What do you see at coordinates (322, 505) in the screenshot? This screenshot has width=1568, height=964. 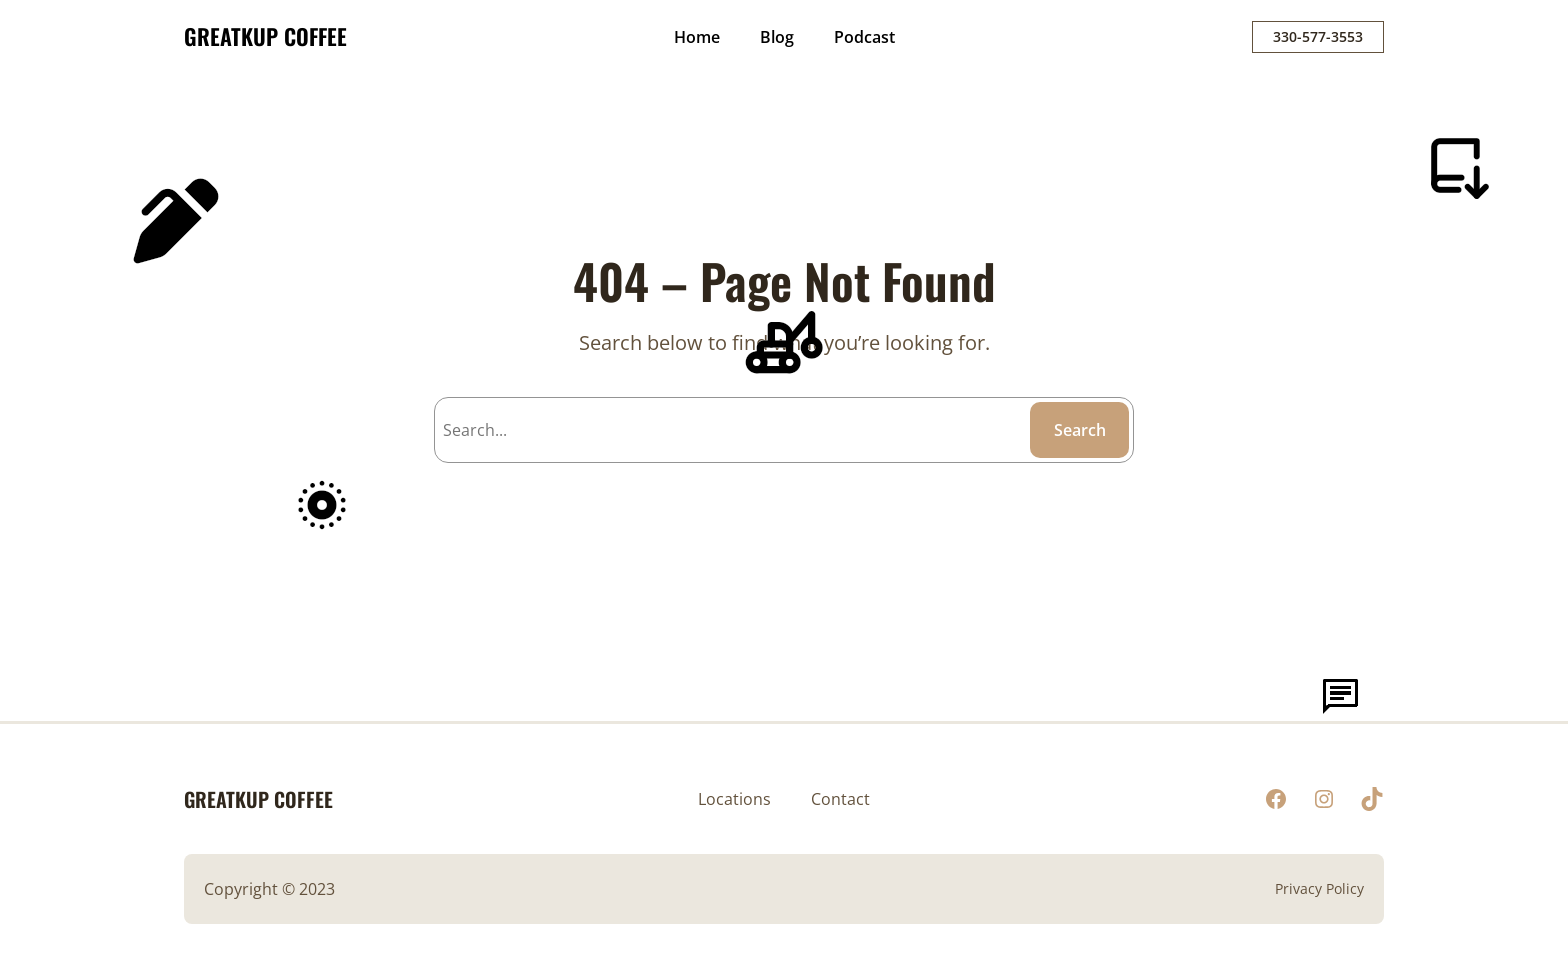 I see `indicates live photo mode is active` at bounding box center [322, 505].